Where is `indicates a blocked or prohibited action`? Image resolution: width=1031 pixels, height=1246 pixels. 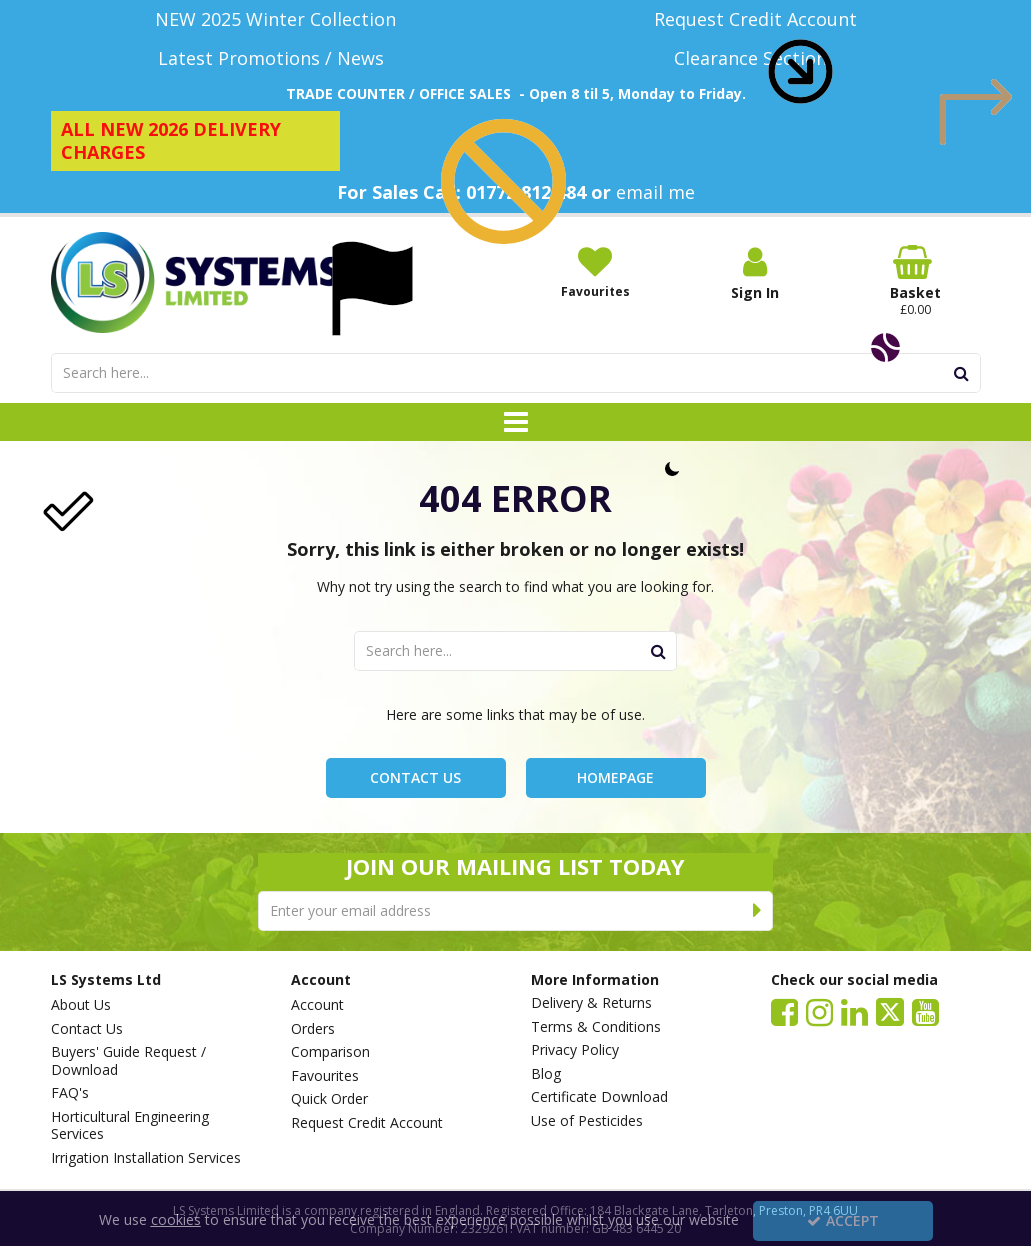
indicates a blocked or prohibited action is located at coordinates (503, 181).